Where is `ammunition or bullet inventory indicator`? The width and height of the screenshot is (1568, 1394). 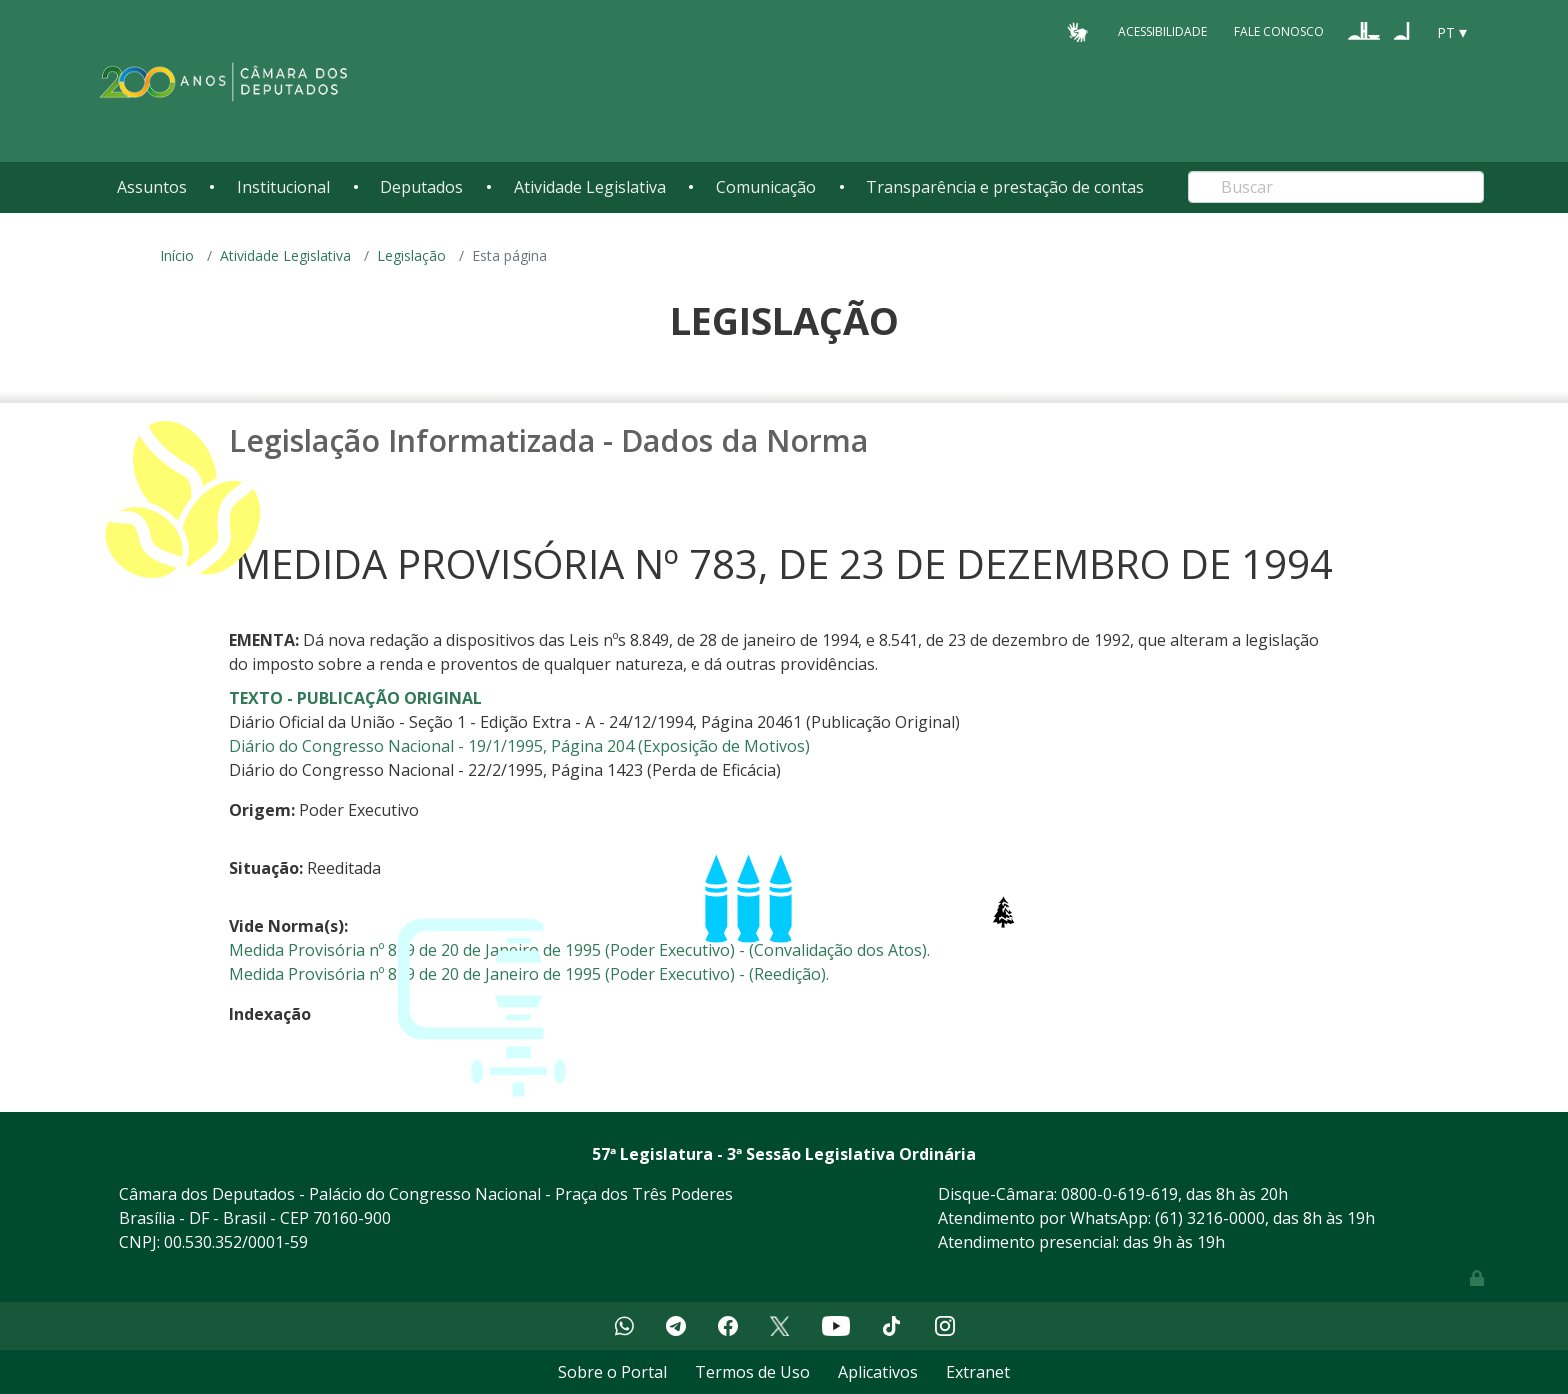 ammunition or bullet inventory indicator is located at coordinates (748, 898).